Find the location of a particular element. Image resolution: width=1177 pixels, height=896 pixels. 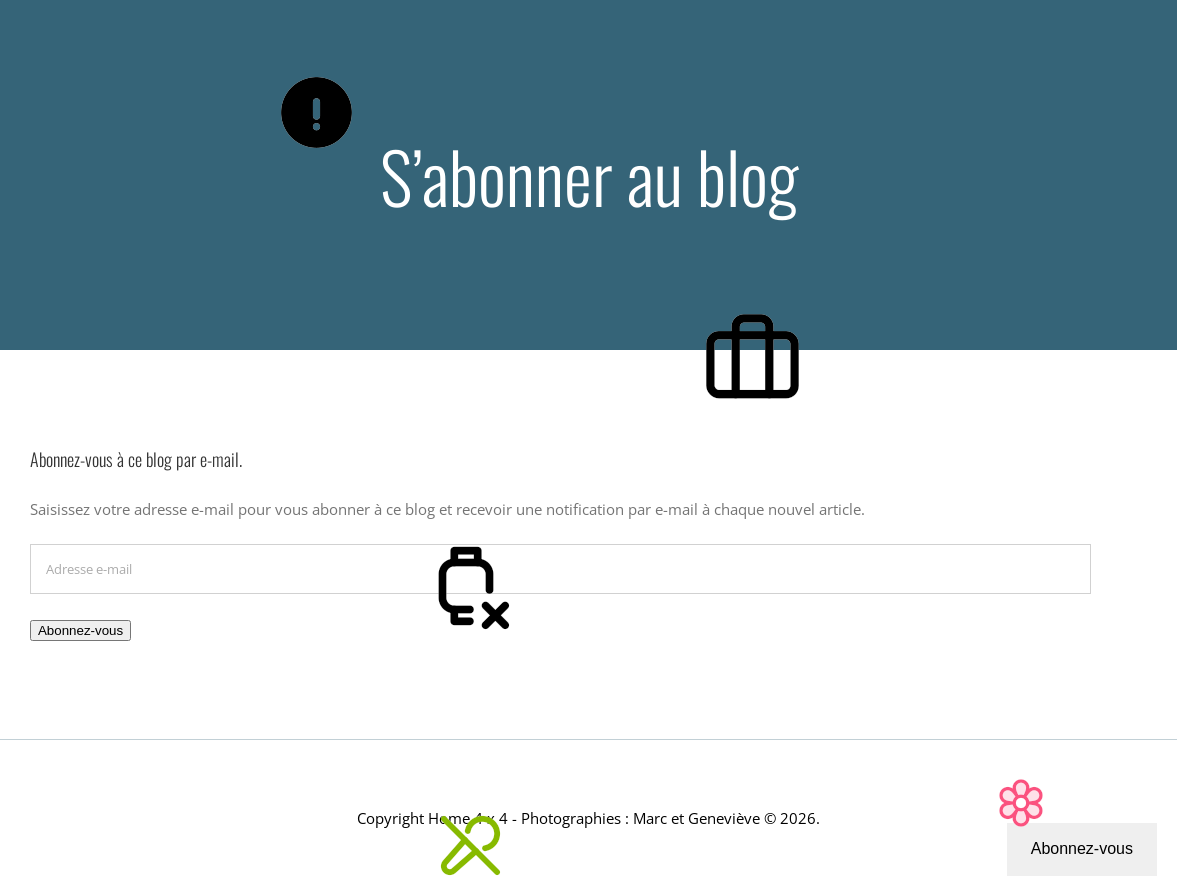

mute microphone is located at coordinates (470, 845).